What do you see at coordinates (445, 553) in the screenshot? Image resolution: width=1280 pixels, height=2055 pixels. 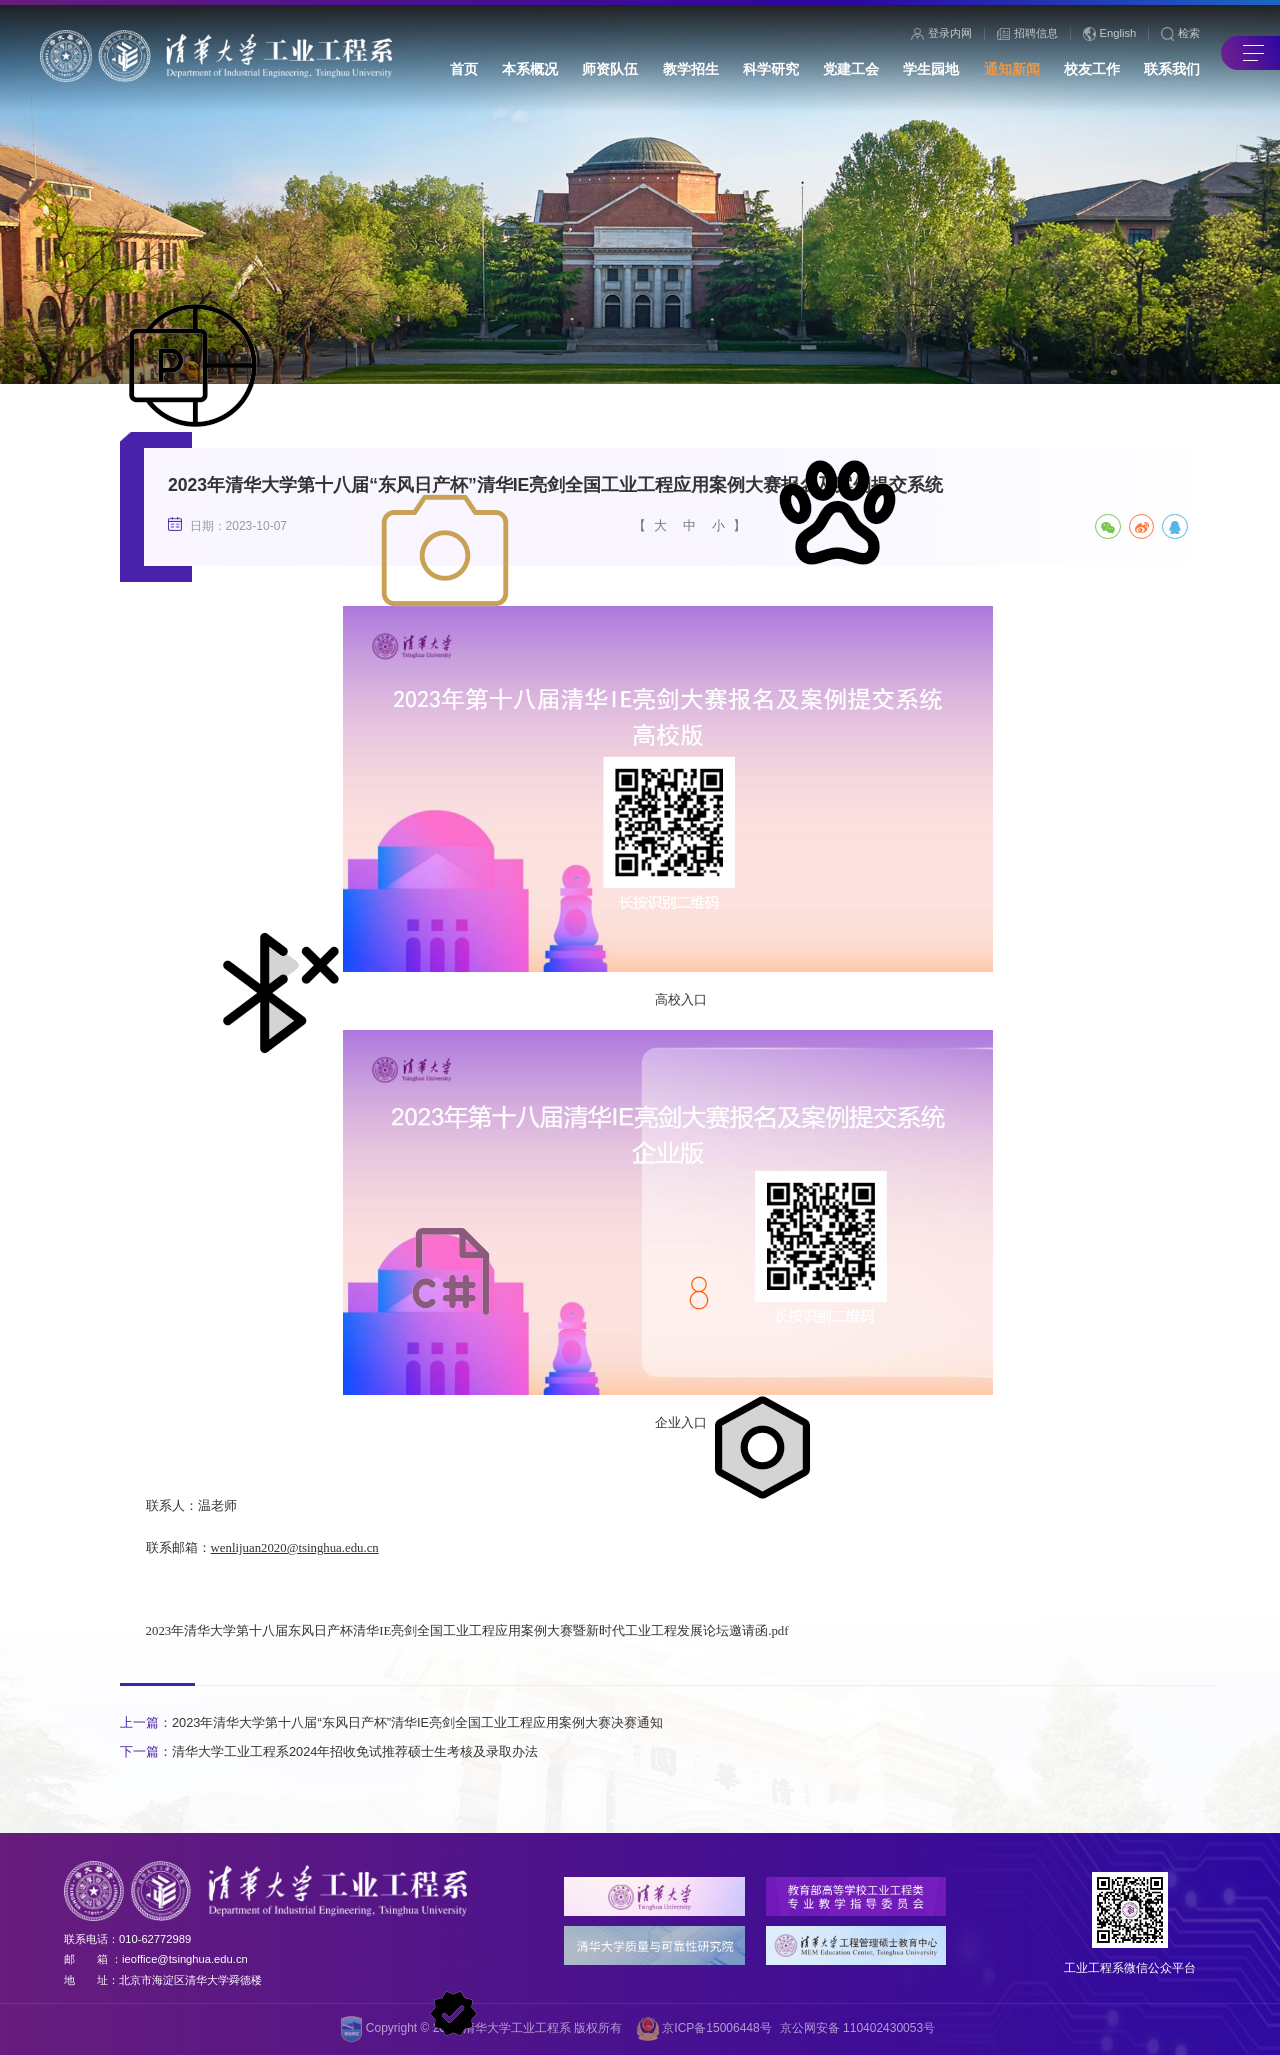 I see `take a photo` at bounding box center [445, 553].